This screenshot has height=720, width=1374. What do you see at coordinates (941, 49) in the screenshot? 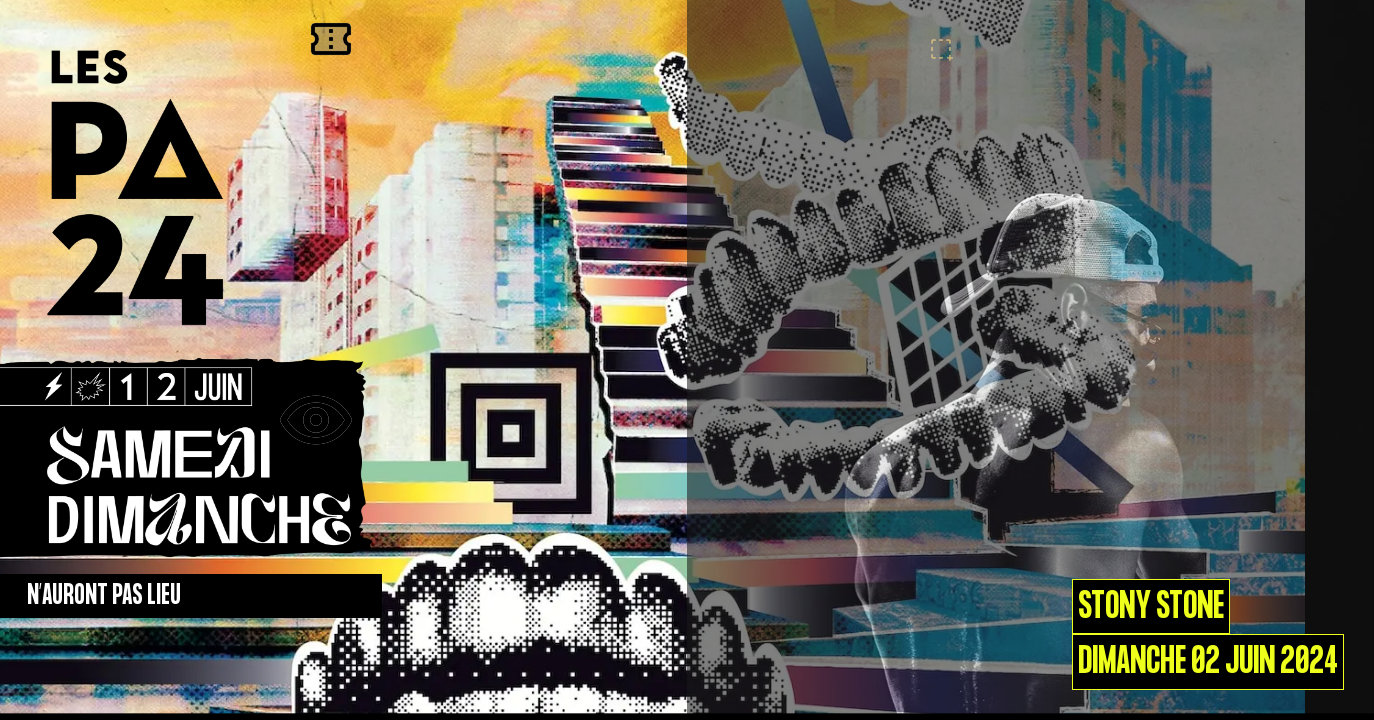
I see `add to current selection` at bounding box center [941, 49].